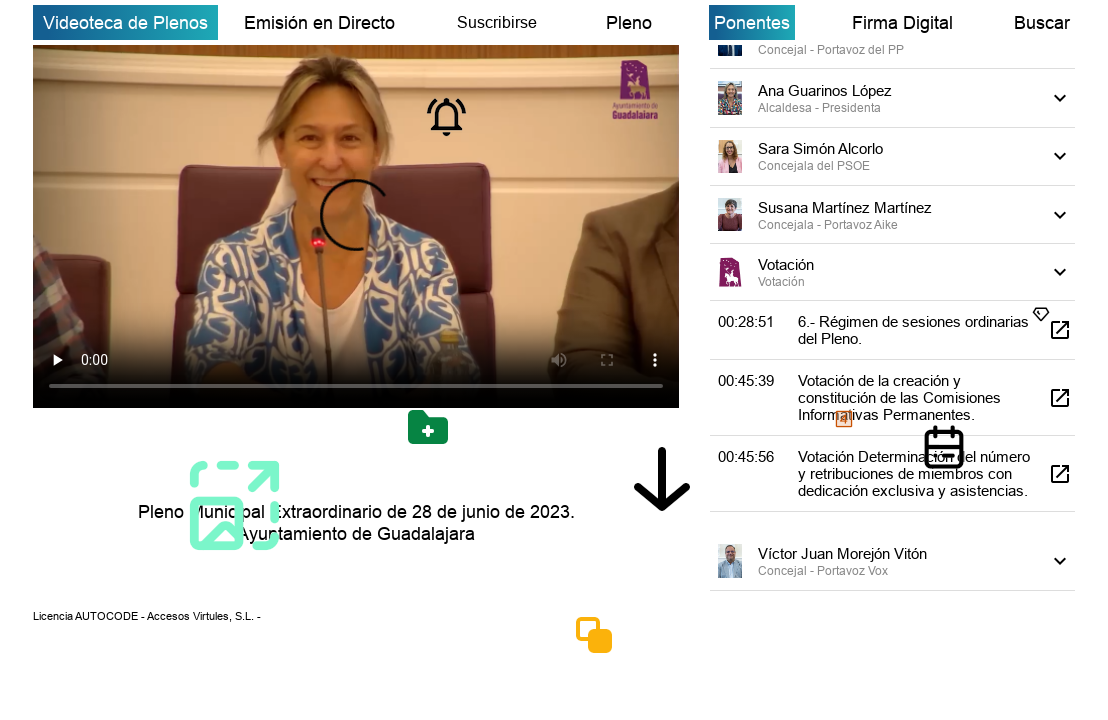 This screenshot has height=720, width=1108. Describe the element at coordinates (234, 505) in the screenshot. I see `upscale or enhance image resolution` at that location.